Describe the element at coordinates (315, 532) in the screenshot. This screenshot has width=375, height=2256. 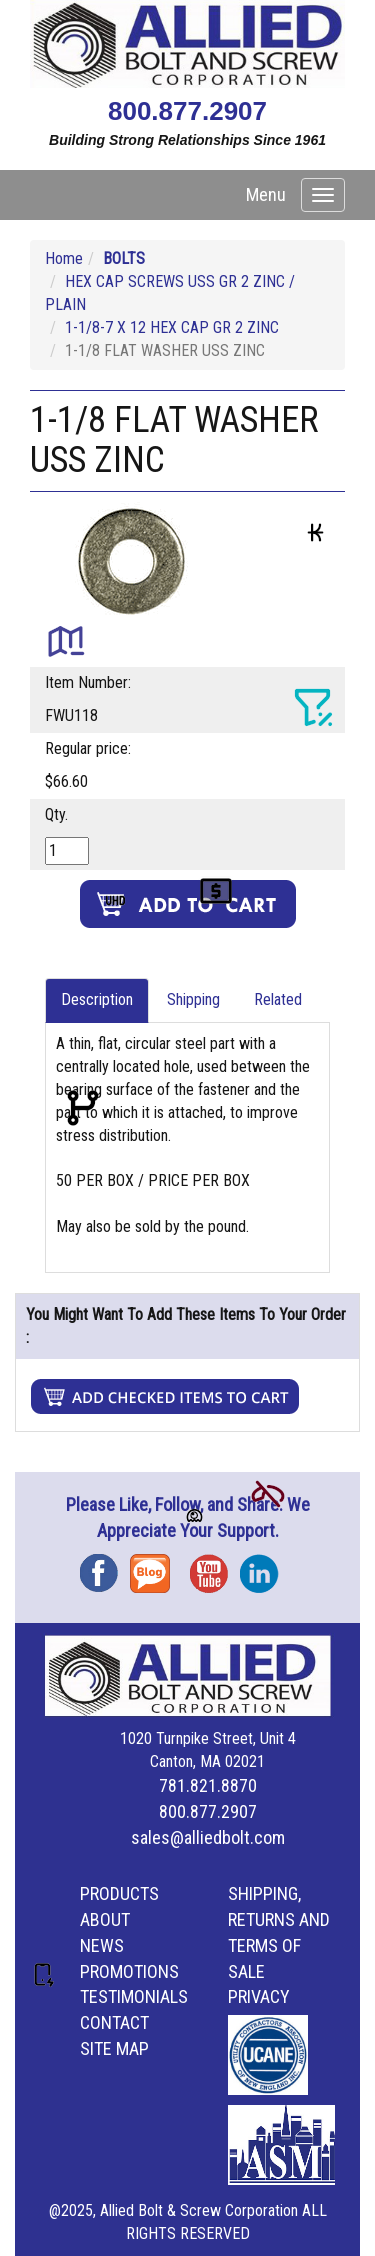
I see `indicates Lao kip currency` at that location.